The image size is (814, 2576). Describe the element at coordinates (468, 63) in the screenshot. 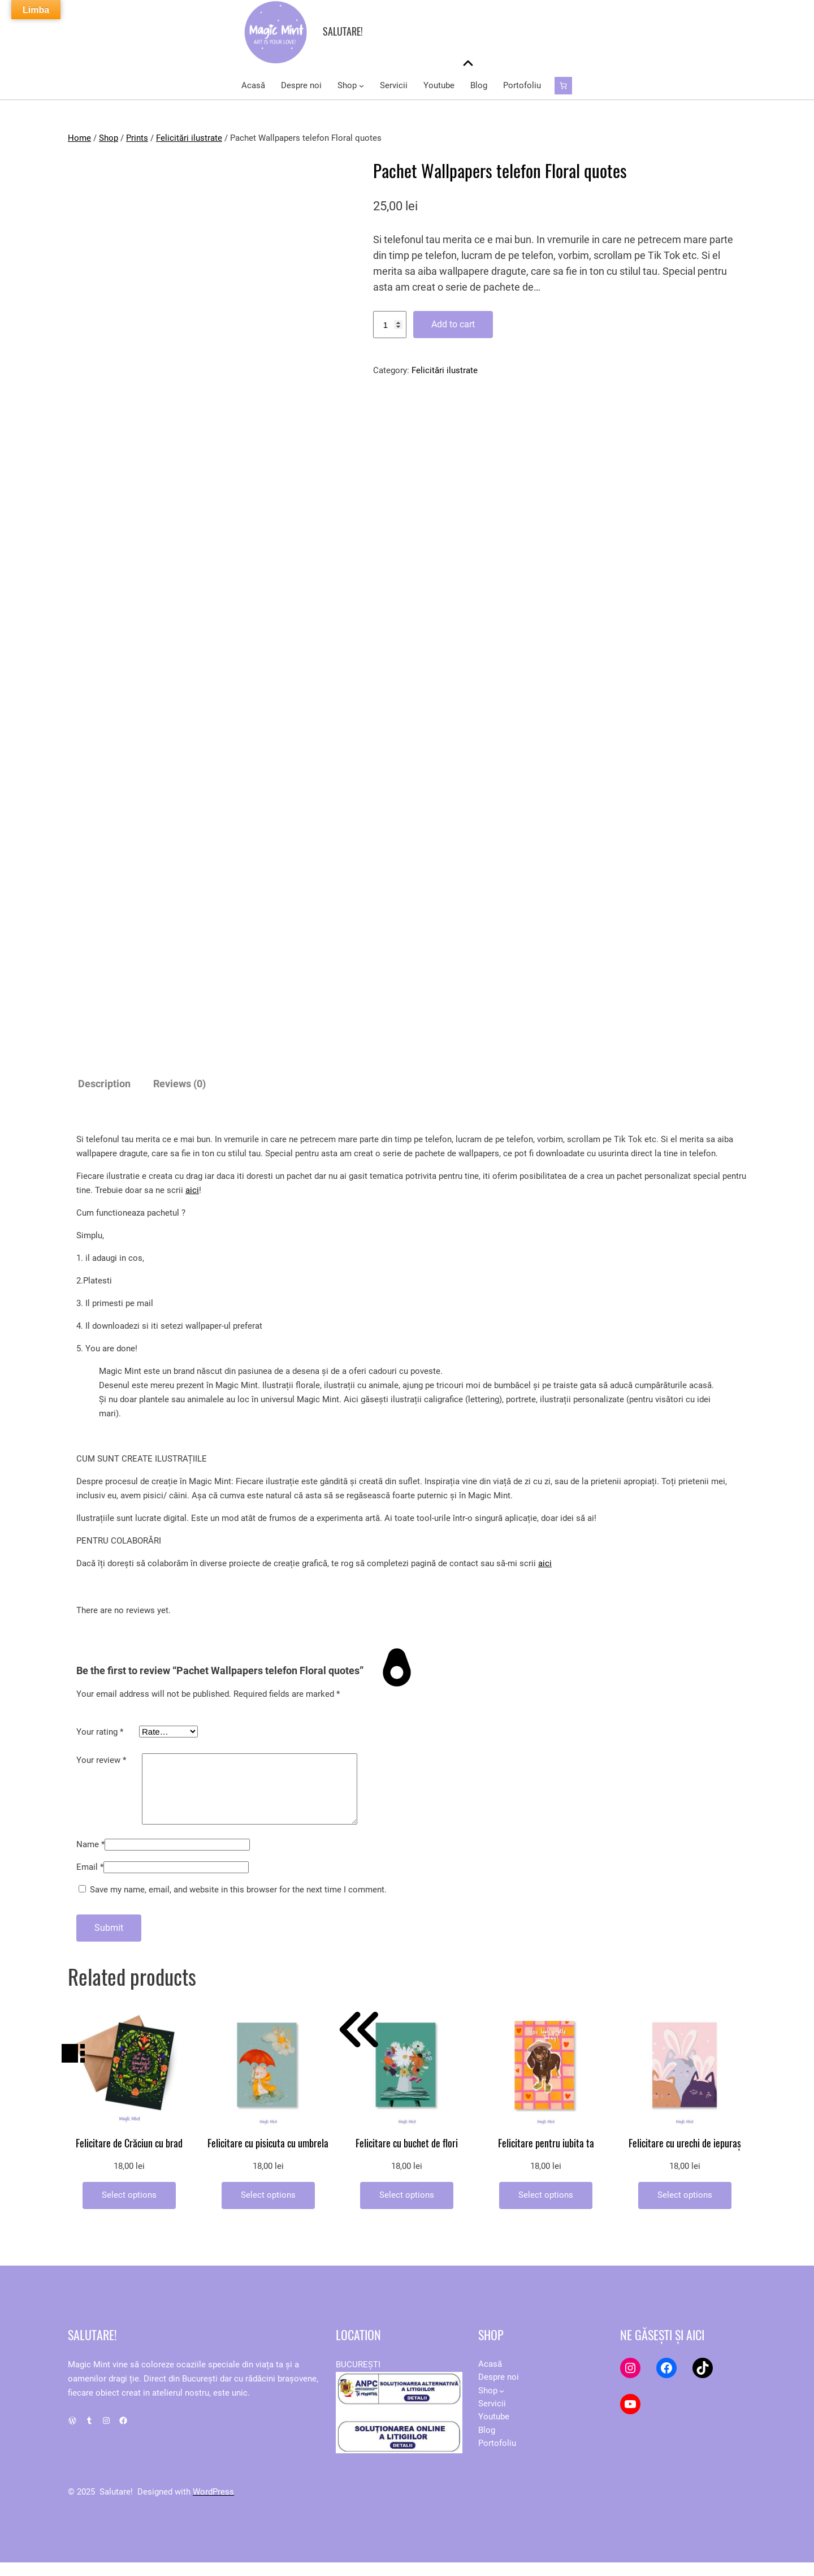

I see `collapse an expanded section` at that location.